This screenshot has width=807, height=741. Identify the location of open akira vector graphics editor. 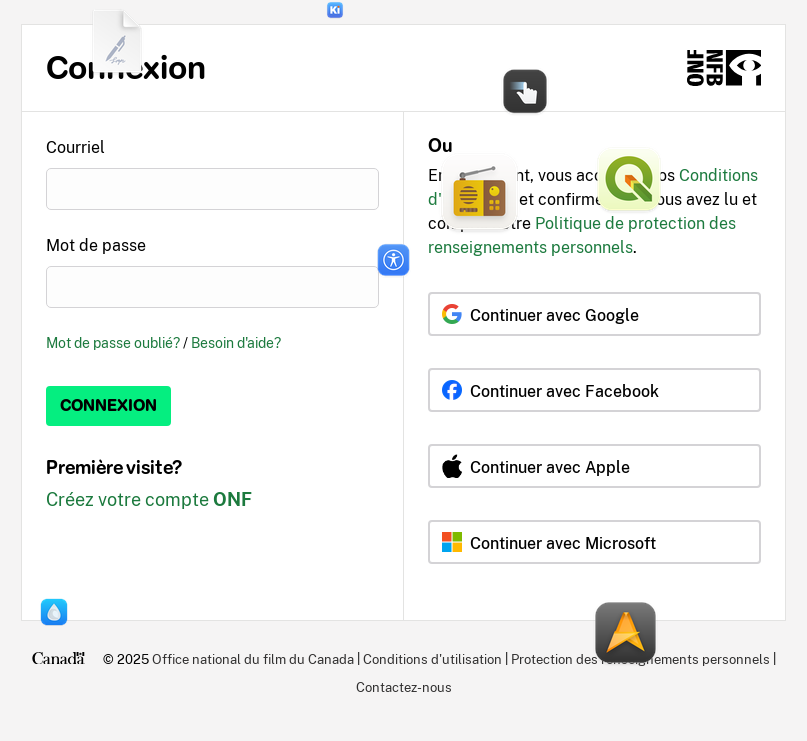
(625, 632).